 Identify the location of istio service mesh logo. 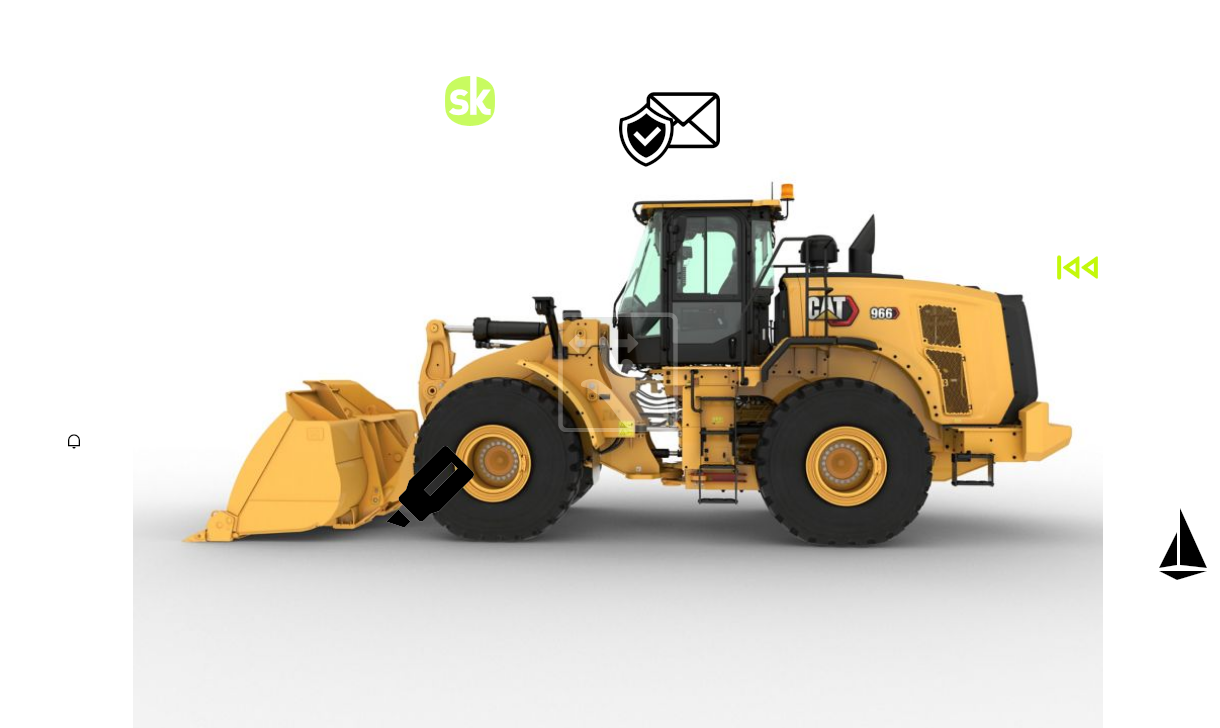
(1183, 544).